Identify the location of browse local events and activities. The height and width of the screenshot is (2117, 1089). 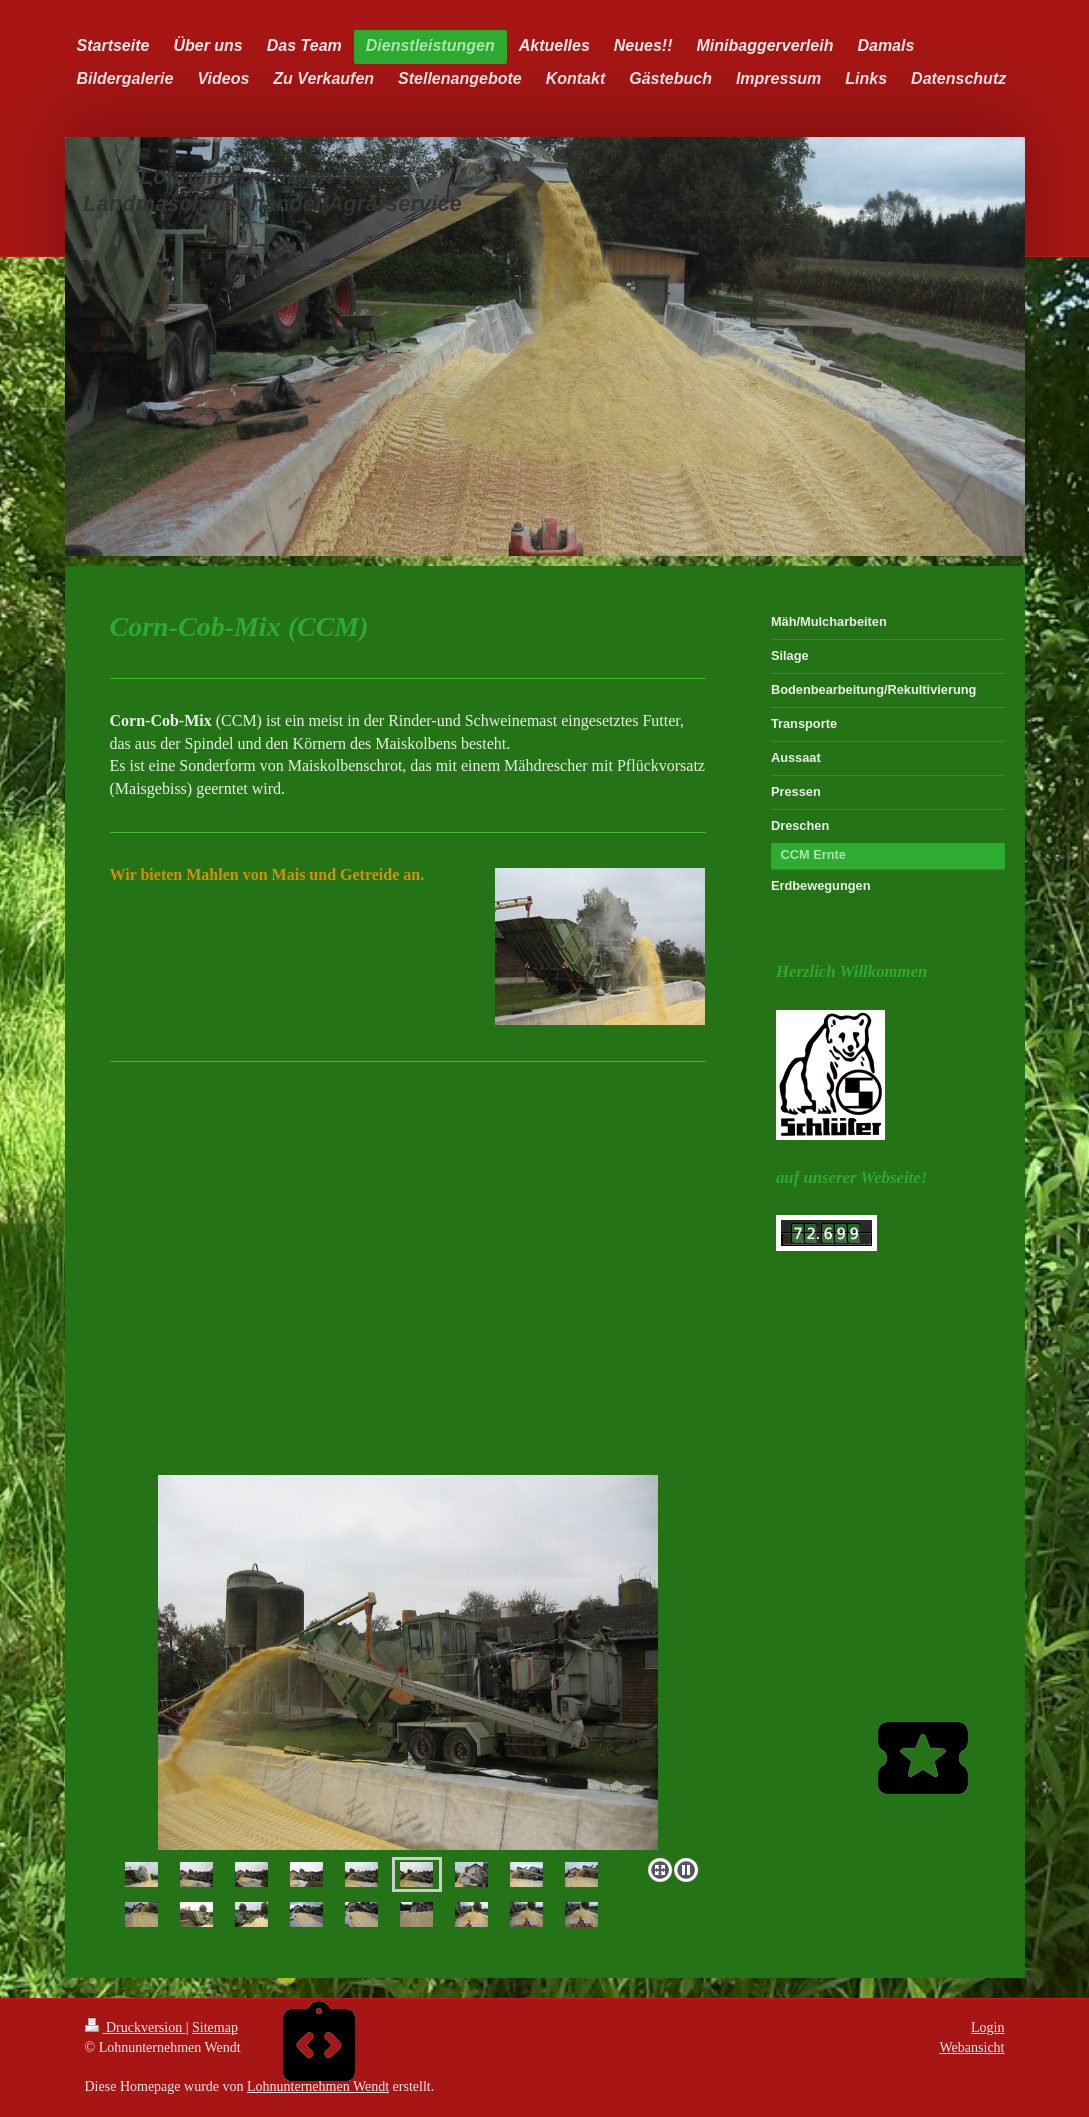
(923, 1758).